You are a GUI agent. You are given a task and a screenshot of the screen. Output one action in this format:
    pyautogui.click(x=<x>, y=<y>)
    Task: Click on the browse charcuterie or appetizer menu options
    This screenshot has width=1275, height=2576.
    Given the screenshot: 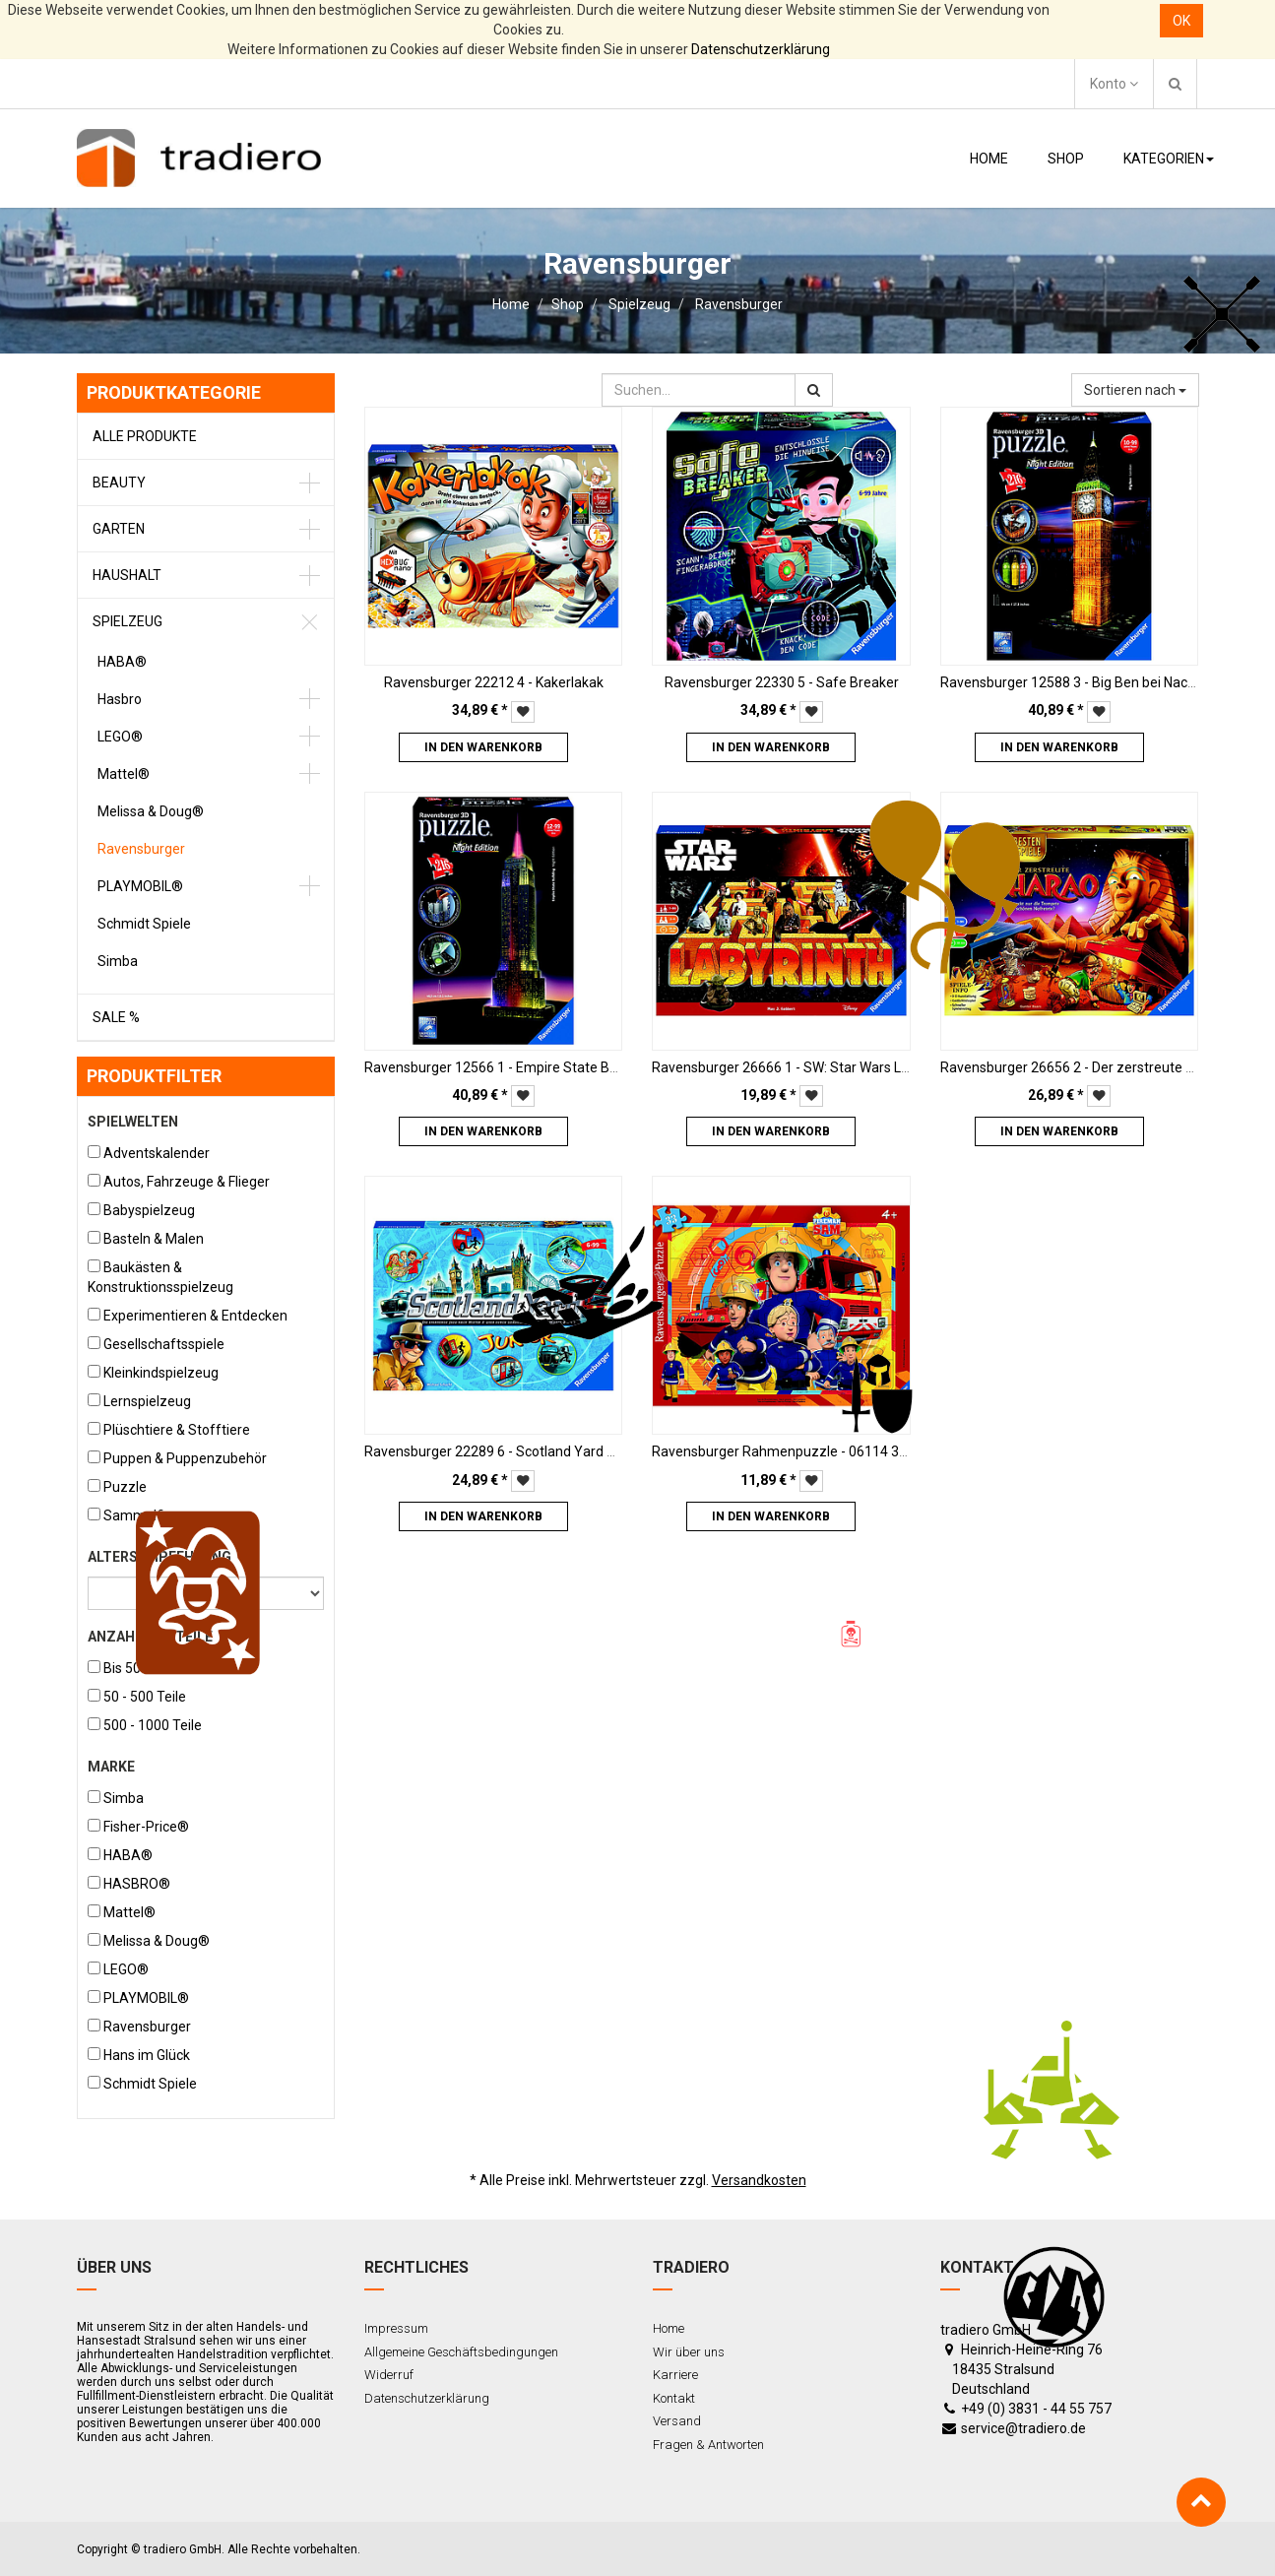 What is the action you would take?
    pyautogui.click(x=586, y=1292)
    